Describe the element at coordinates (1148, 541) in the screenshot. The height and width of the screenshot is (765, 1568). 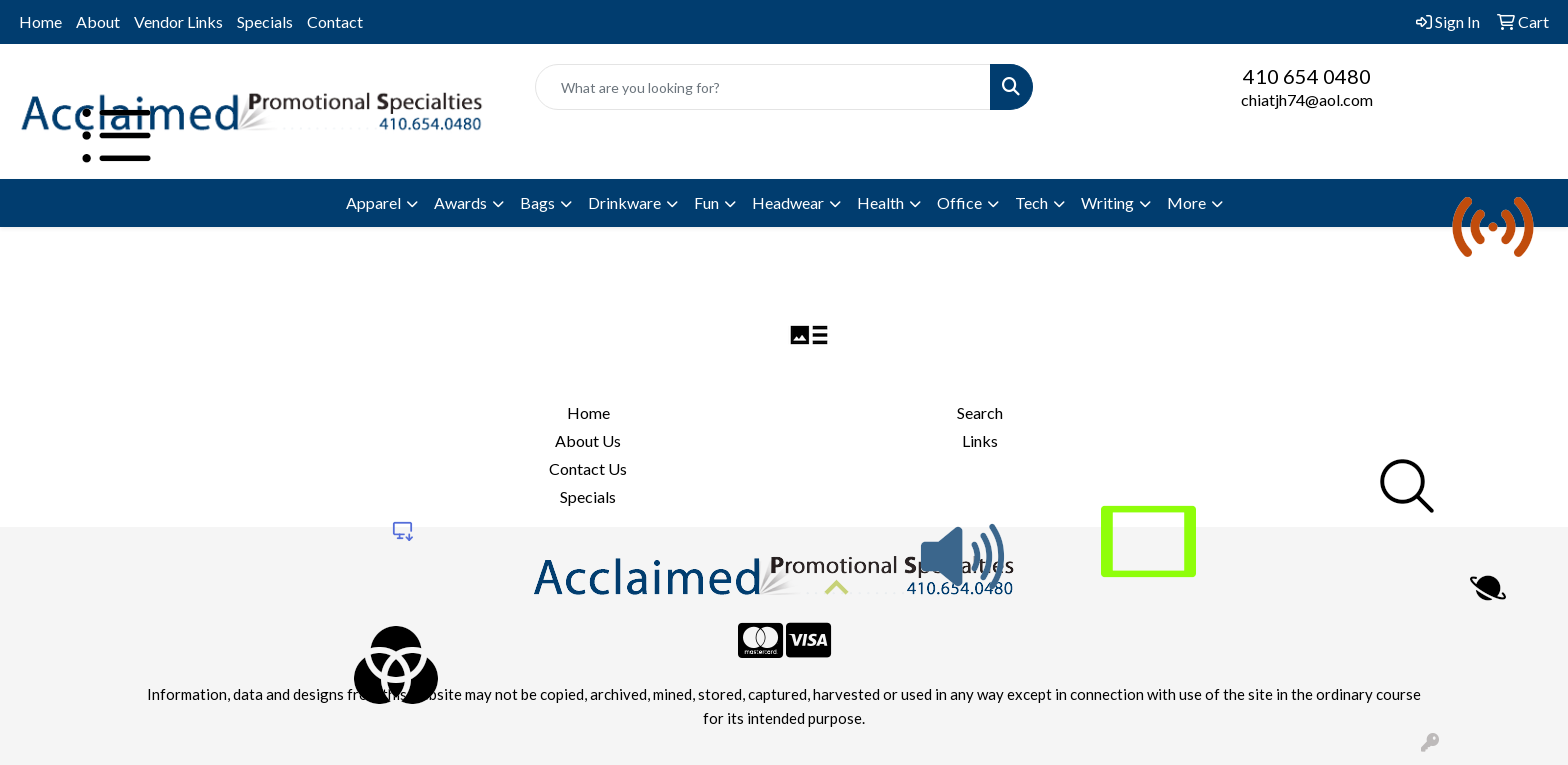
I see `switch to landscape mode` at that location.